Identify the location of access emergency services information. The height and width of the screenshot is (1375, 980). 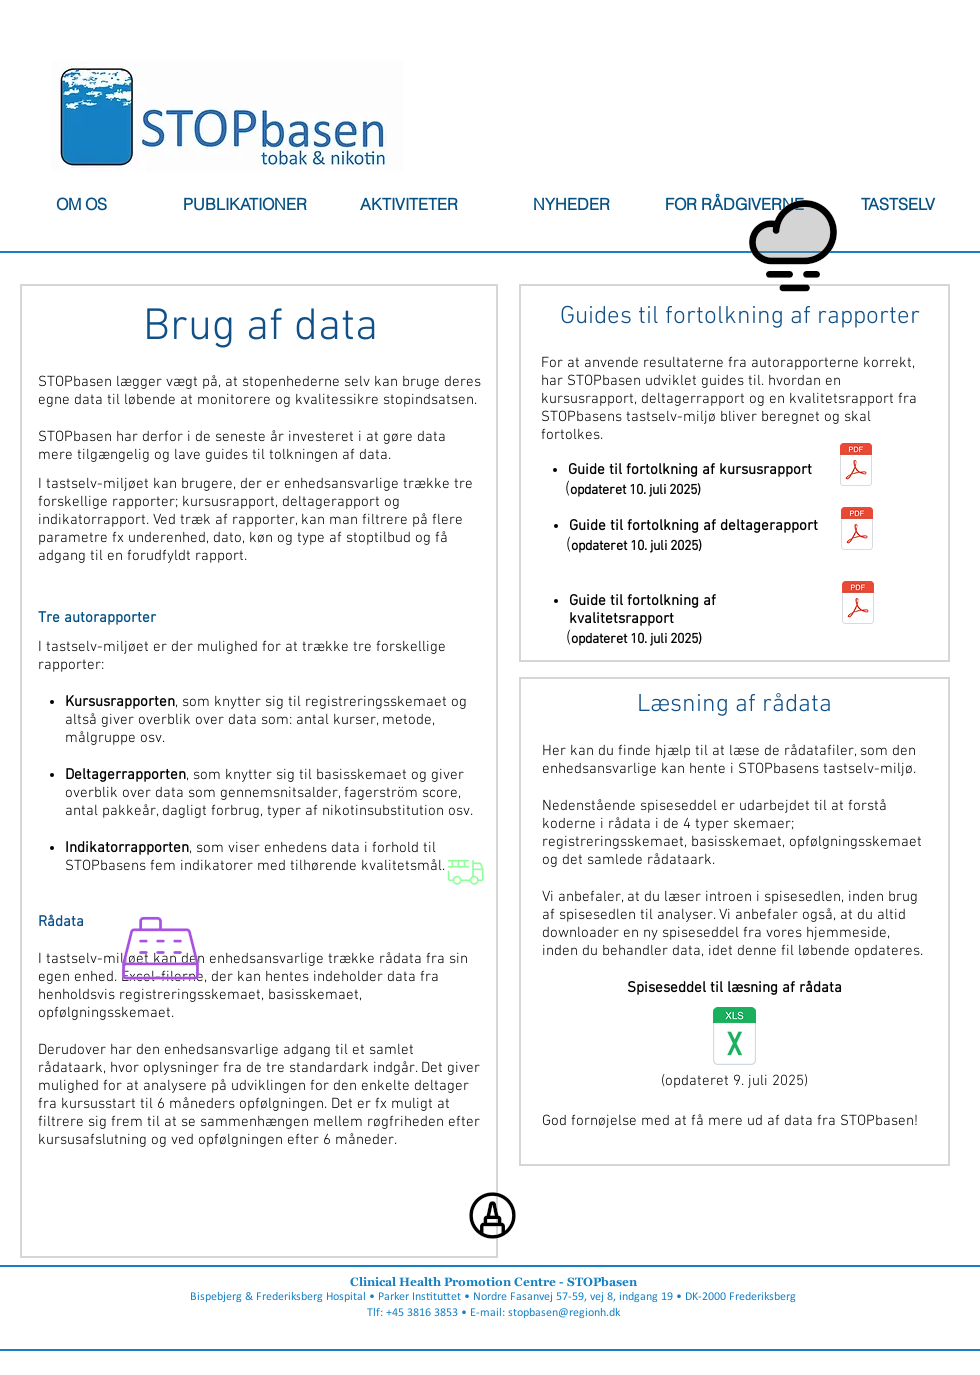
(464, 870).